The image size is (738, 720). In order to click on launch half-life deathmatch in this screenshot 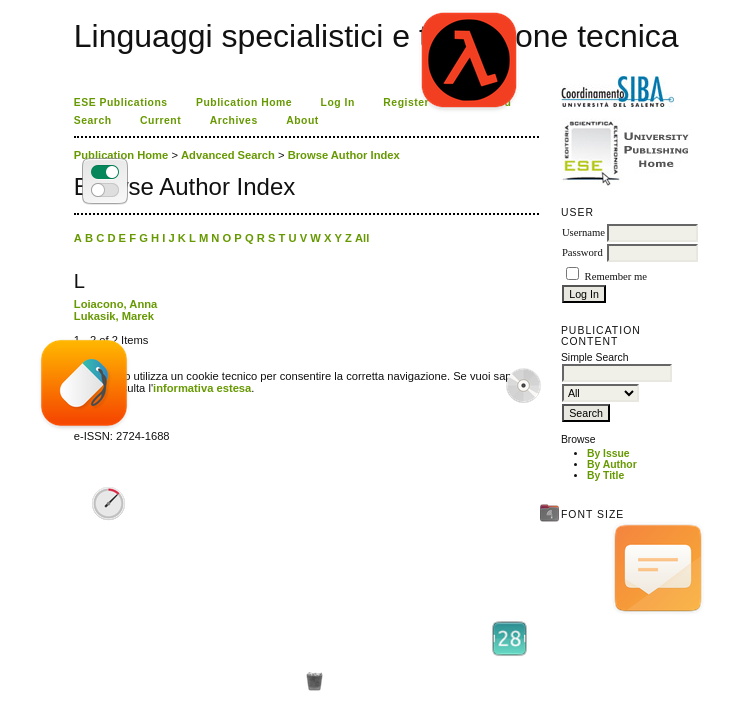, I will do `click(469, 60)`.